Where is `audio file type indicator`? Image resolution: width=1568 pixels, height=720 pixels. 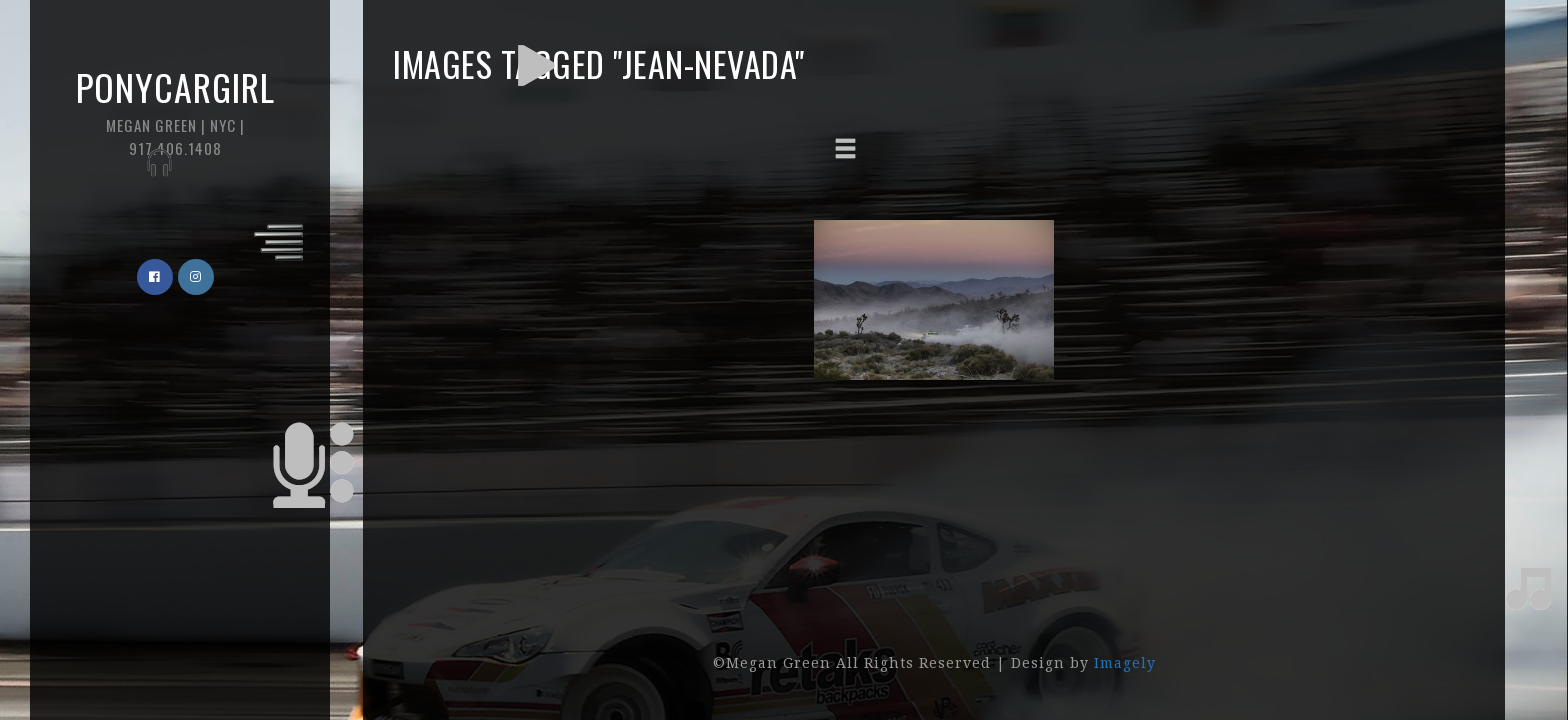
audio file type indicator is located at coordinates (1530, 589).